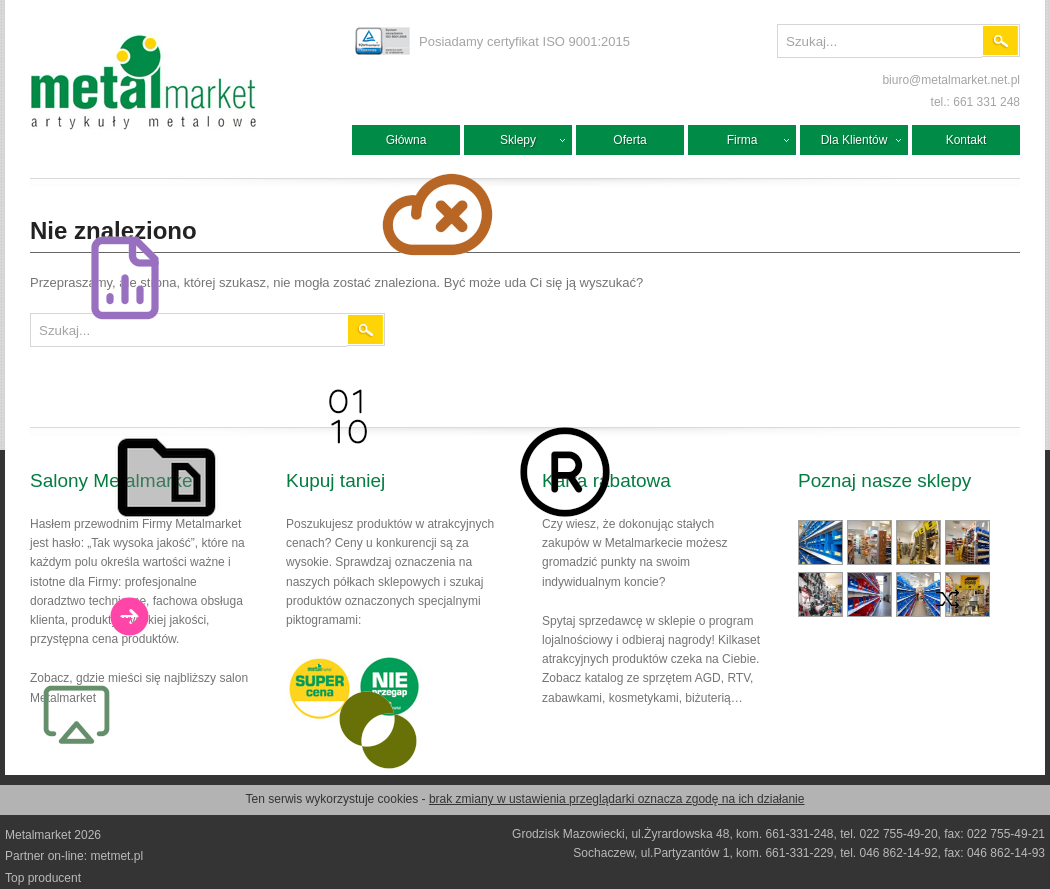  What do you see at coordinates (125, 278) in the screenshot?
I see `view report or analytics file` at bounding box center [125, 278].